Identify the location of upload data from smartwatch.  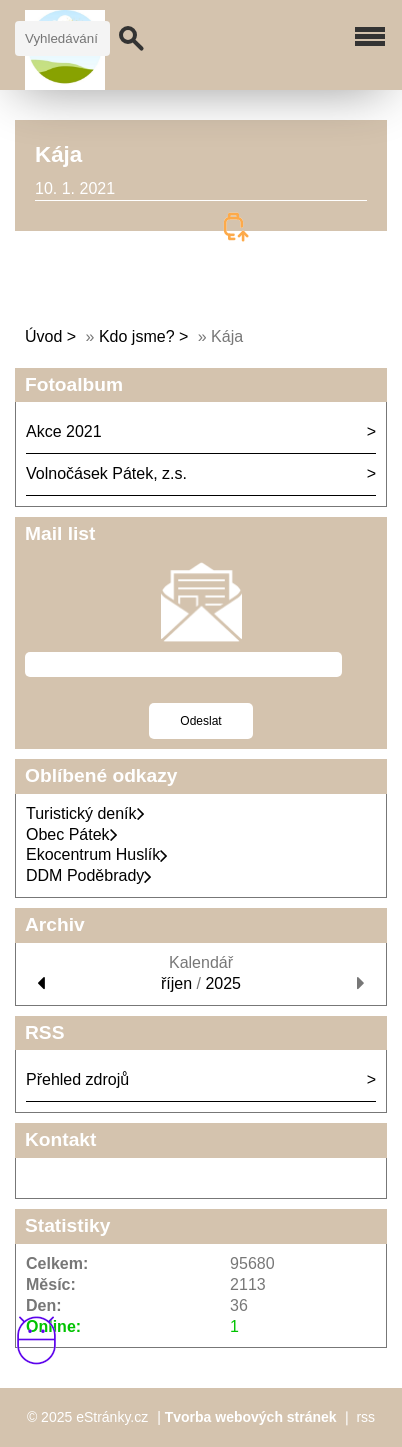
(233, 226).